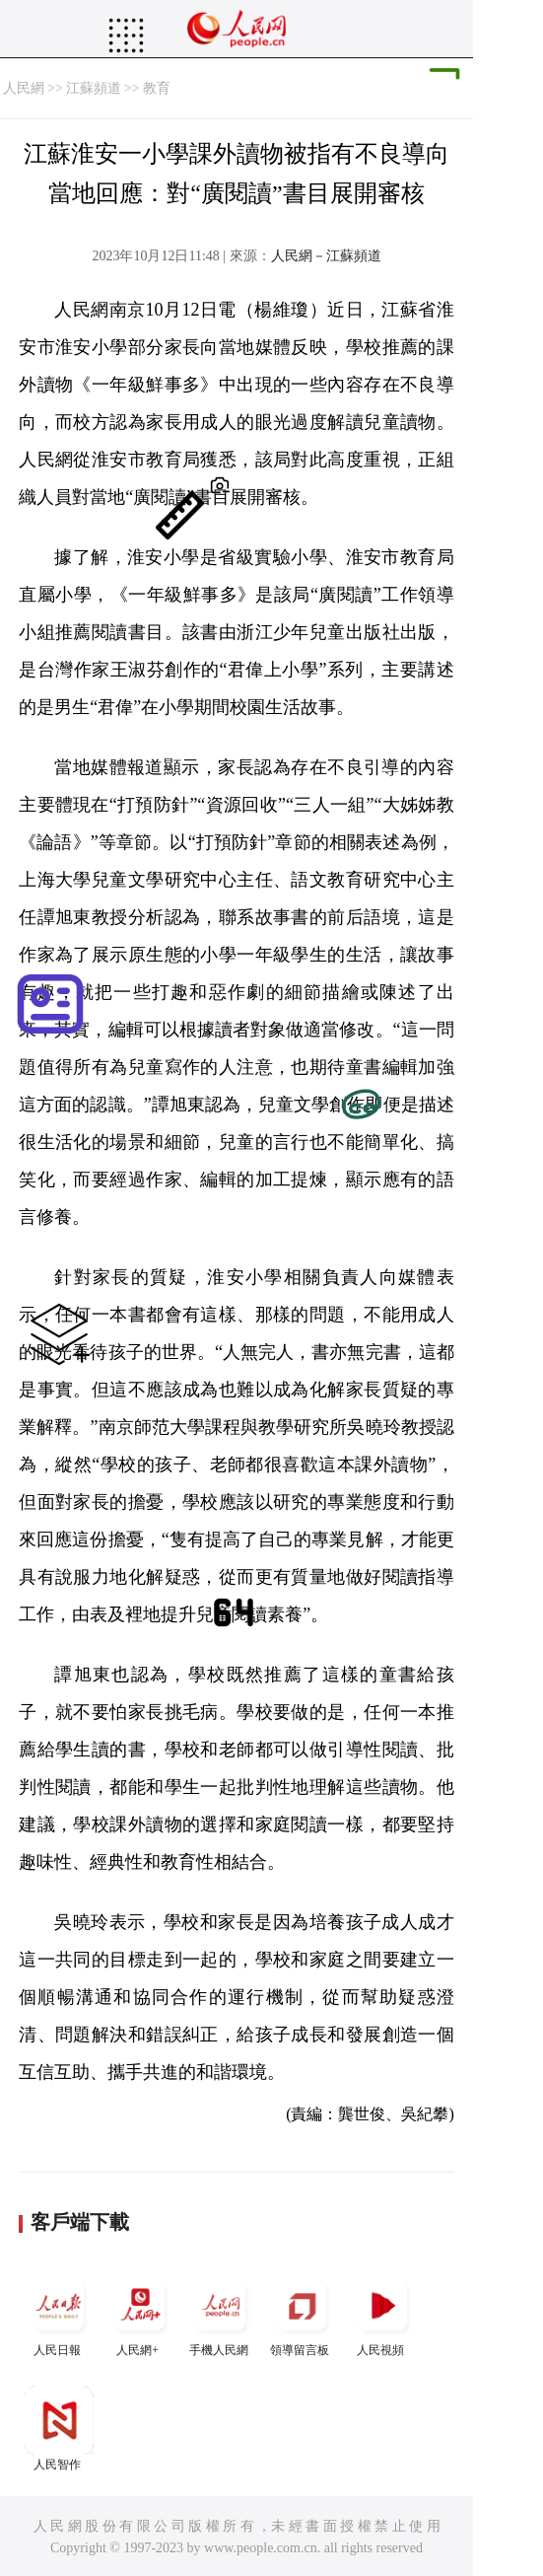  I want to click on remove a photo from selection, so click(220, 485).